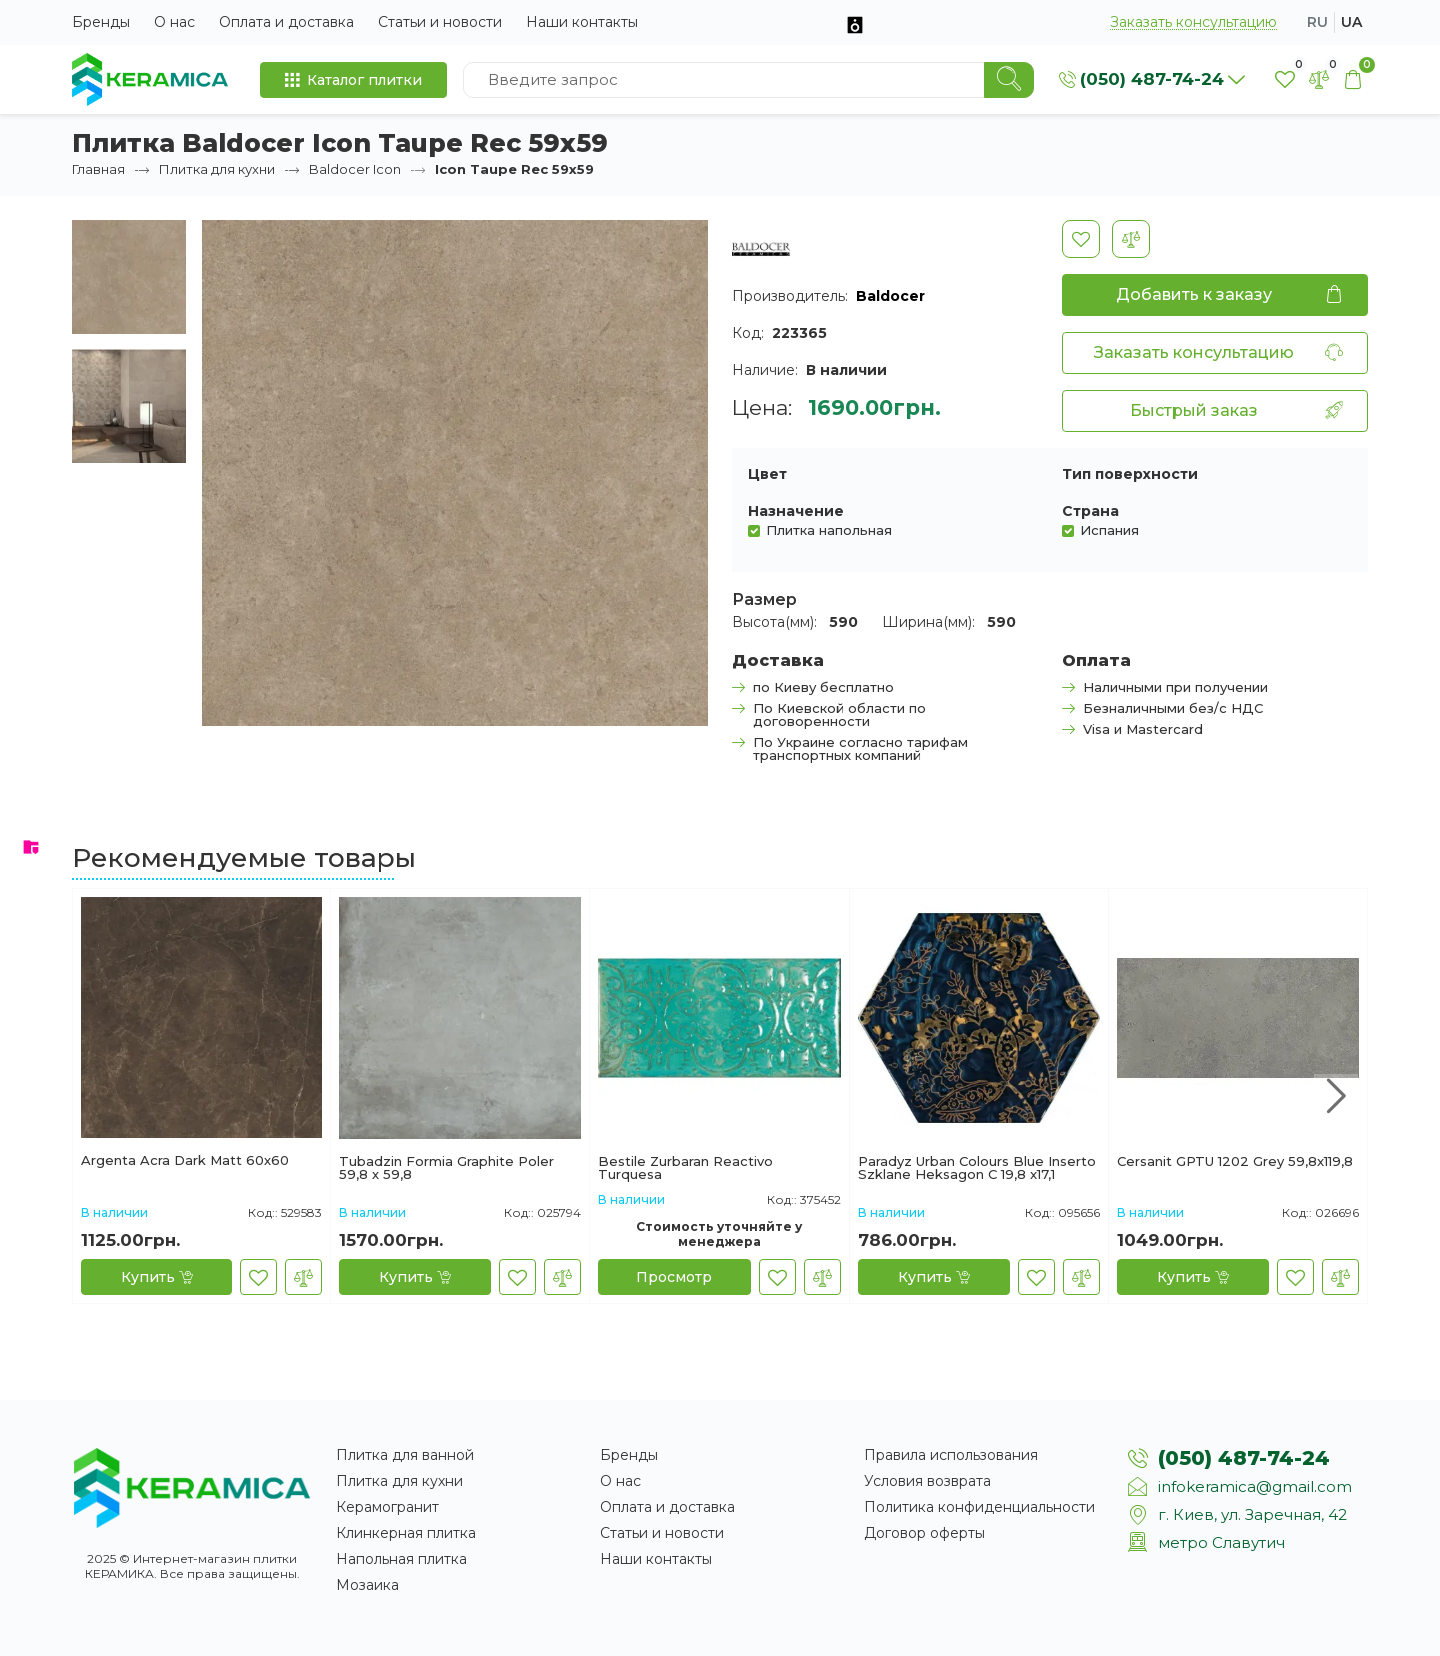 This screenshot has height=1656, width=1440. I want to click on access protected or secure files, so click(31, 847).